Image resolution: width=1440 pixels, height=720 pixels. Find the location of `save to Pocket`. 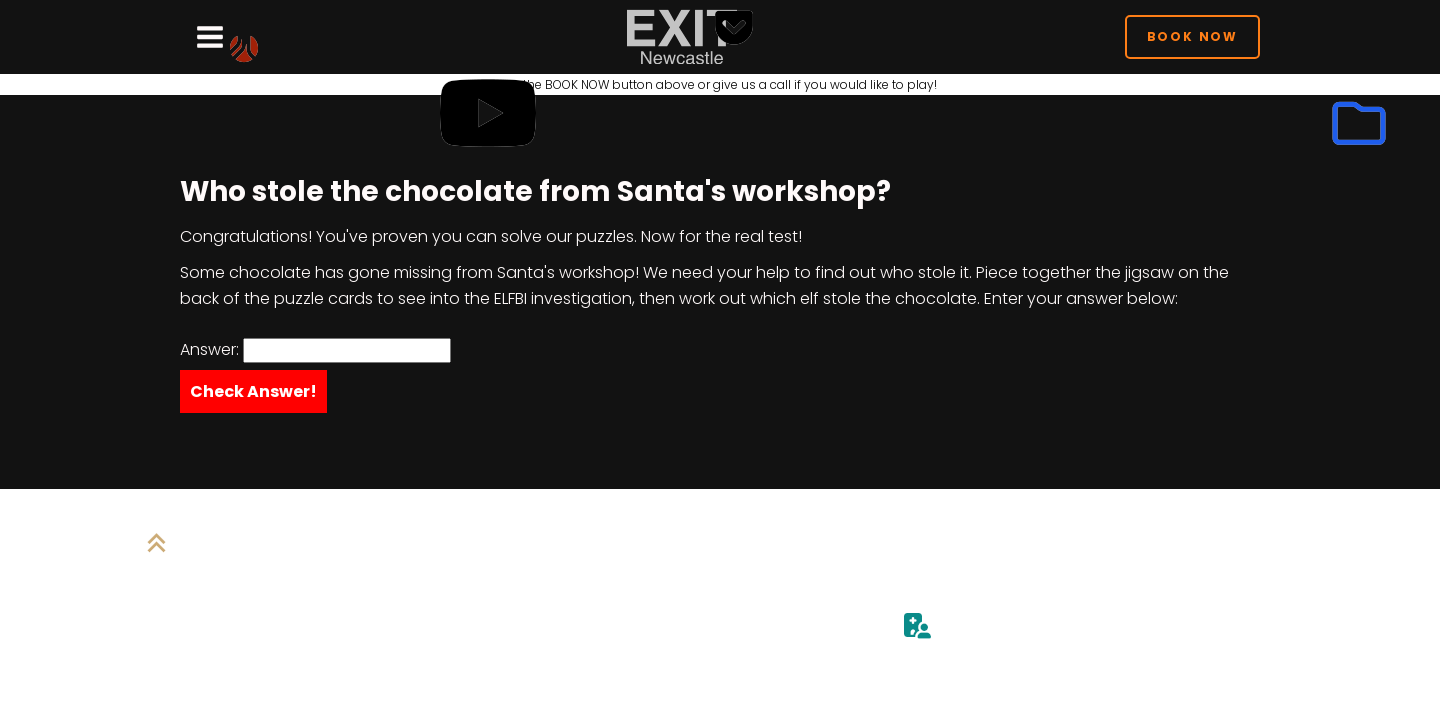

save to Pocket is located at coordinates (734, 27).